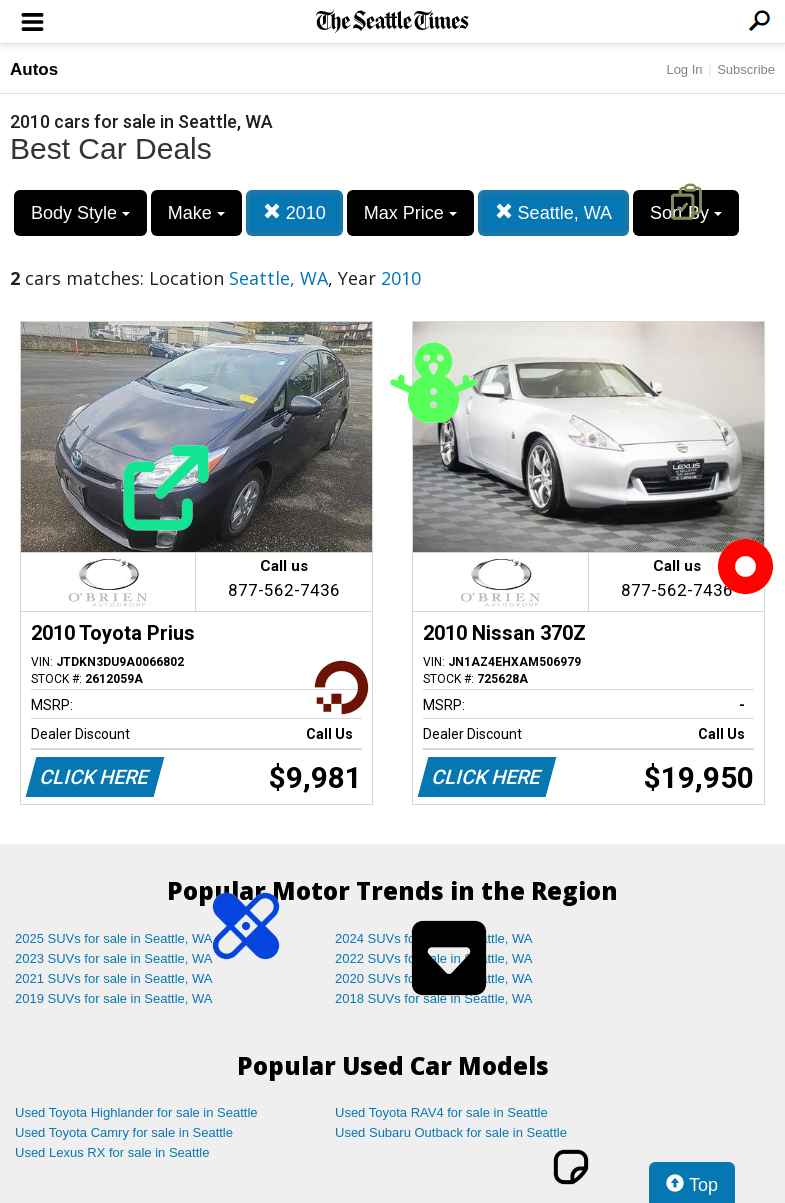  Describe the element at coordinates (433, 382) in the screenshot. I see `winter or holiday-themed content indicator` at that location.